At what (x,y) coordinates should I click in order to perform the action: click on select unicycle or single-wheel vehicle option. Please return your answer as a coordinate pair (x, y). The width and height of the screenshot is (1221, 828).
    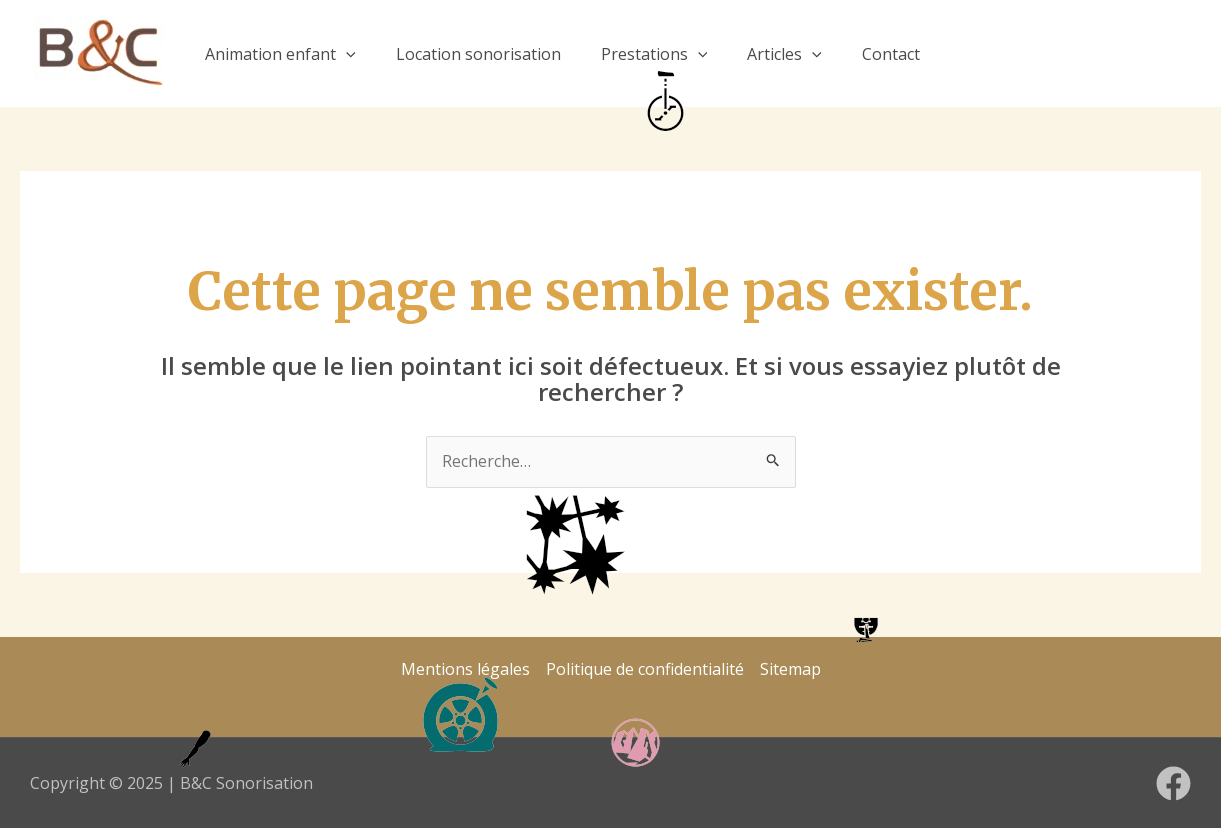
    Looking at the image, I should click on (665, 100).